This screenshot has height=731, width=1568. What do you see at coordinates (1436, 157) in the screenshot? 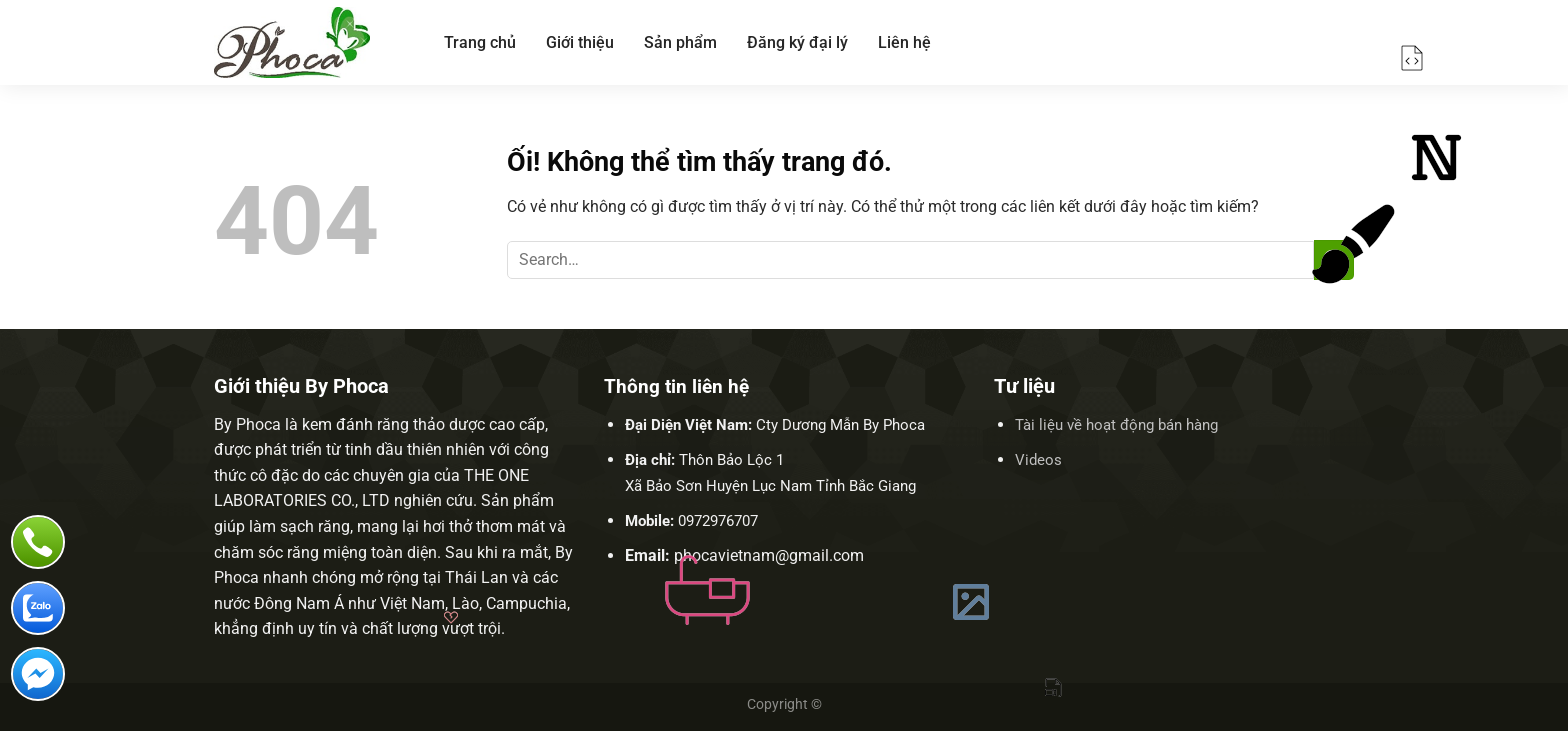
I see `open the Notion app` at bounding box center [1436, 157].